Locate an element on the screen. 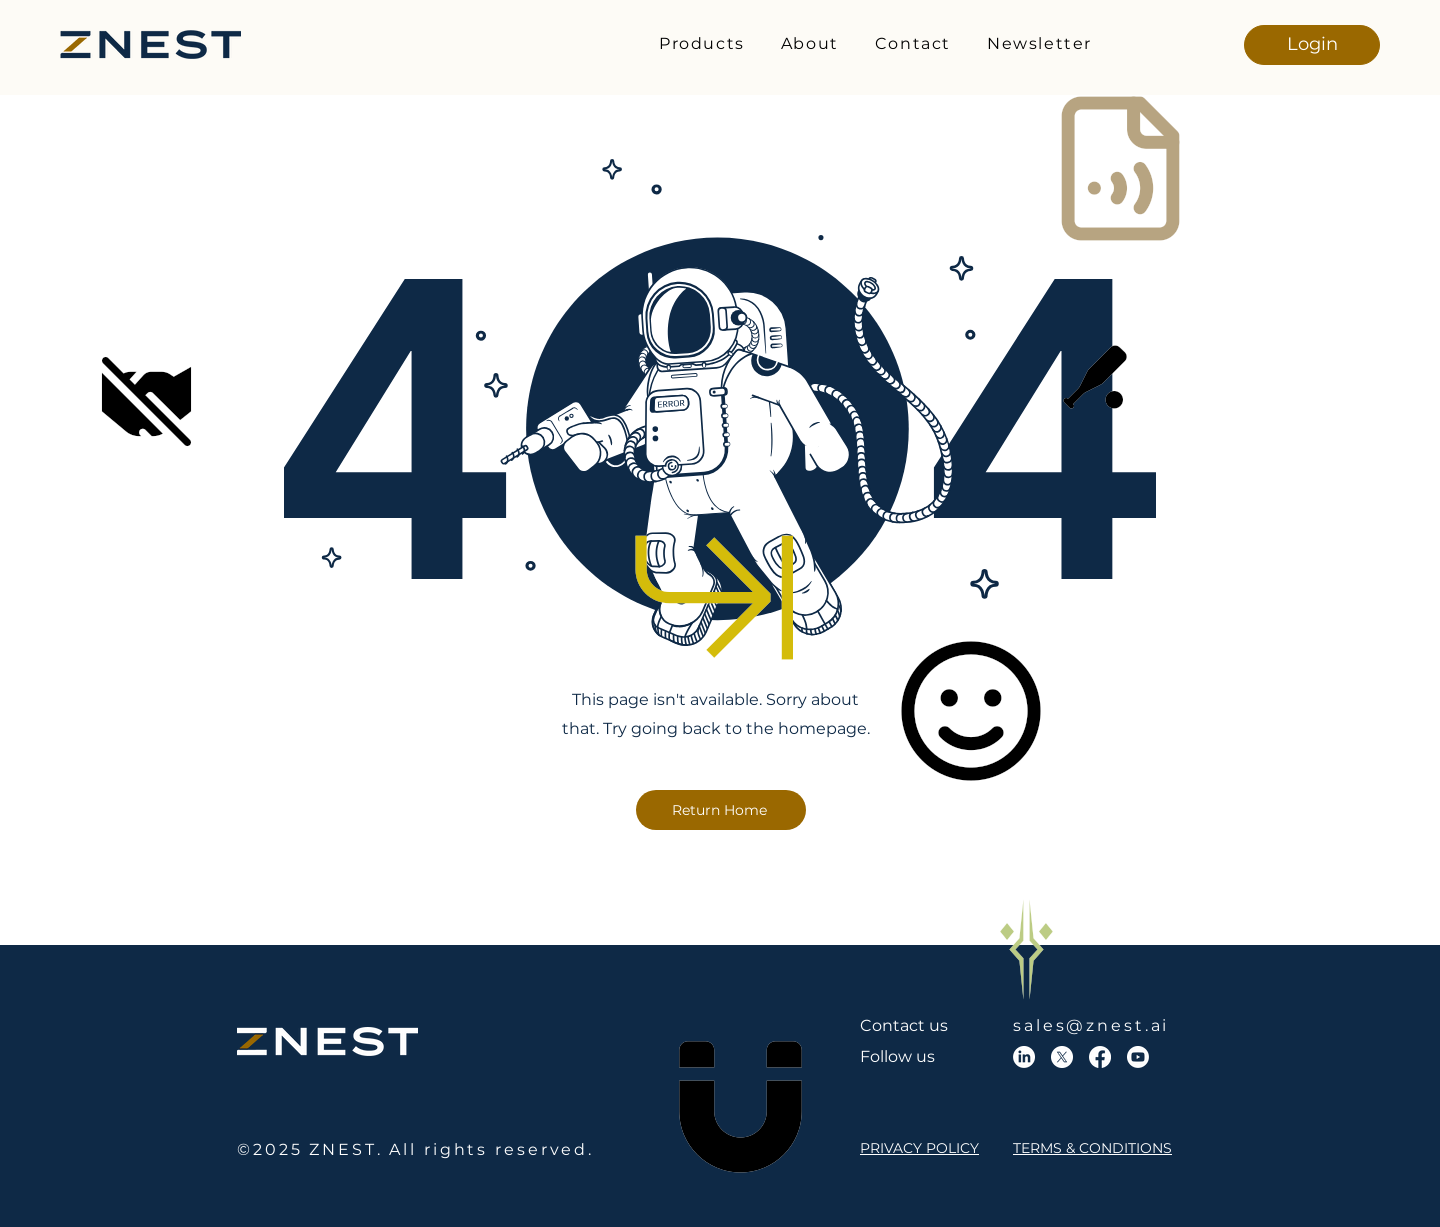 The width and height of the screenshot is (1440, 1227). add an emoji or reaction is located at coordinates (971, 711).